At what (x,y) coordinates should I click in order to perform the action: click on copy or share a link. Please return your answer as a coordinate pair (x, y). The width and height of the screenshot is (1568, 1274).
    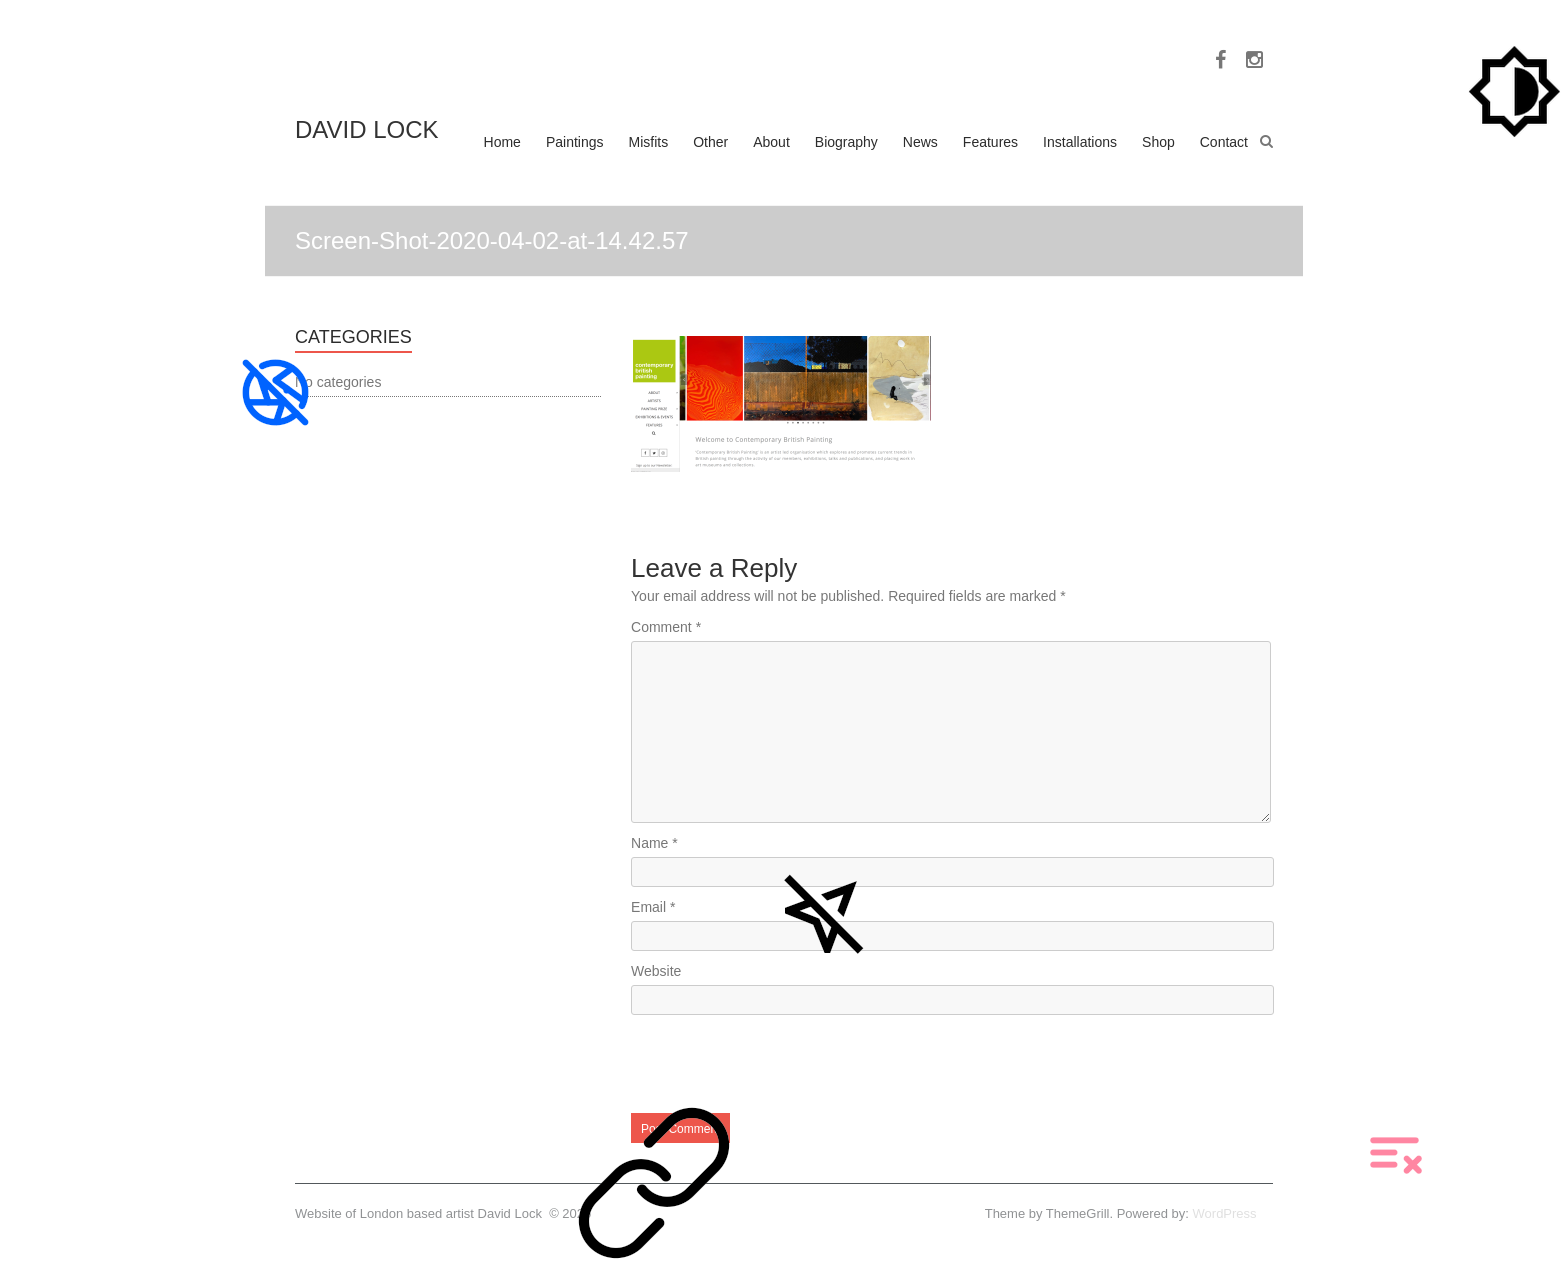
    Looking at the image, I should click on (654, 1183).